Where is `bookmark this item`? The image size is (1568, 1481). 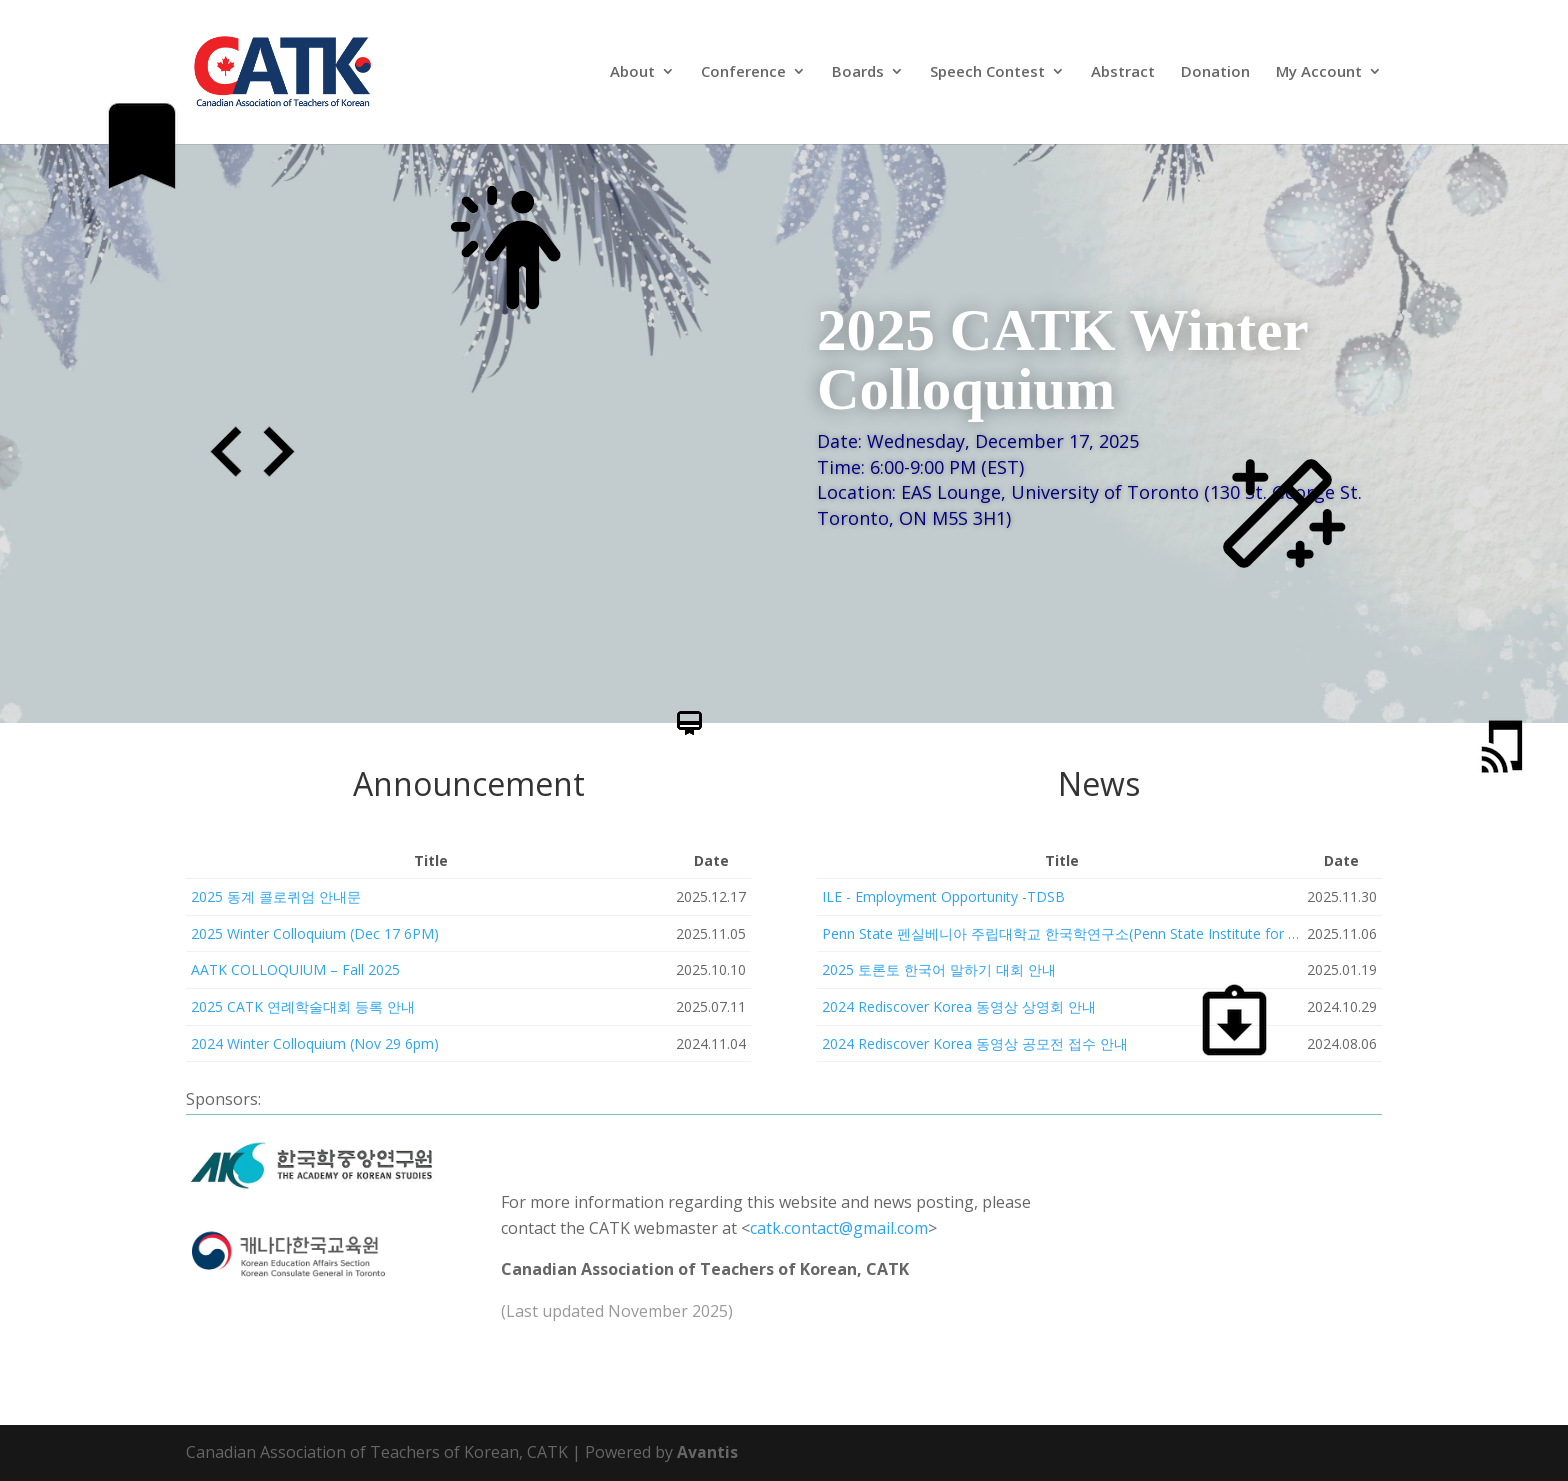
bookmark this item is located at coordinates (142, 146).